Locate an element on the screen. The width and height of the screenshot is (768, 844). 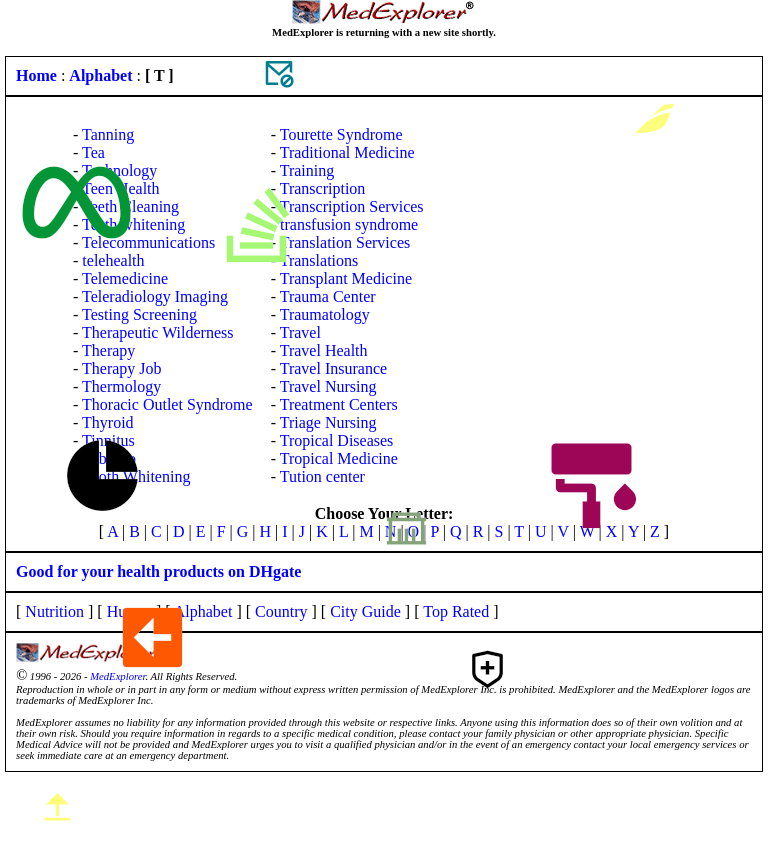
visit stack overflow website is located at coordinates (258, 225).